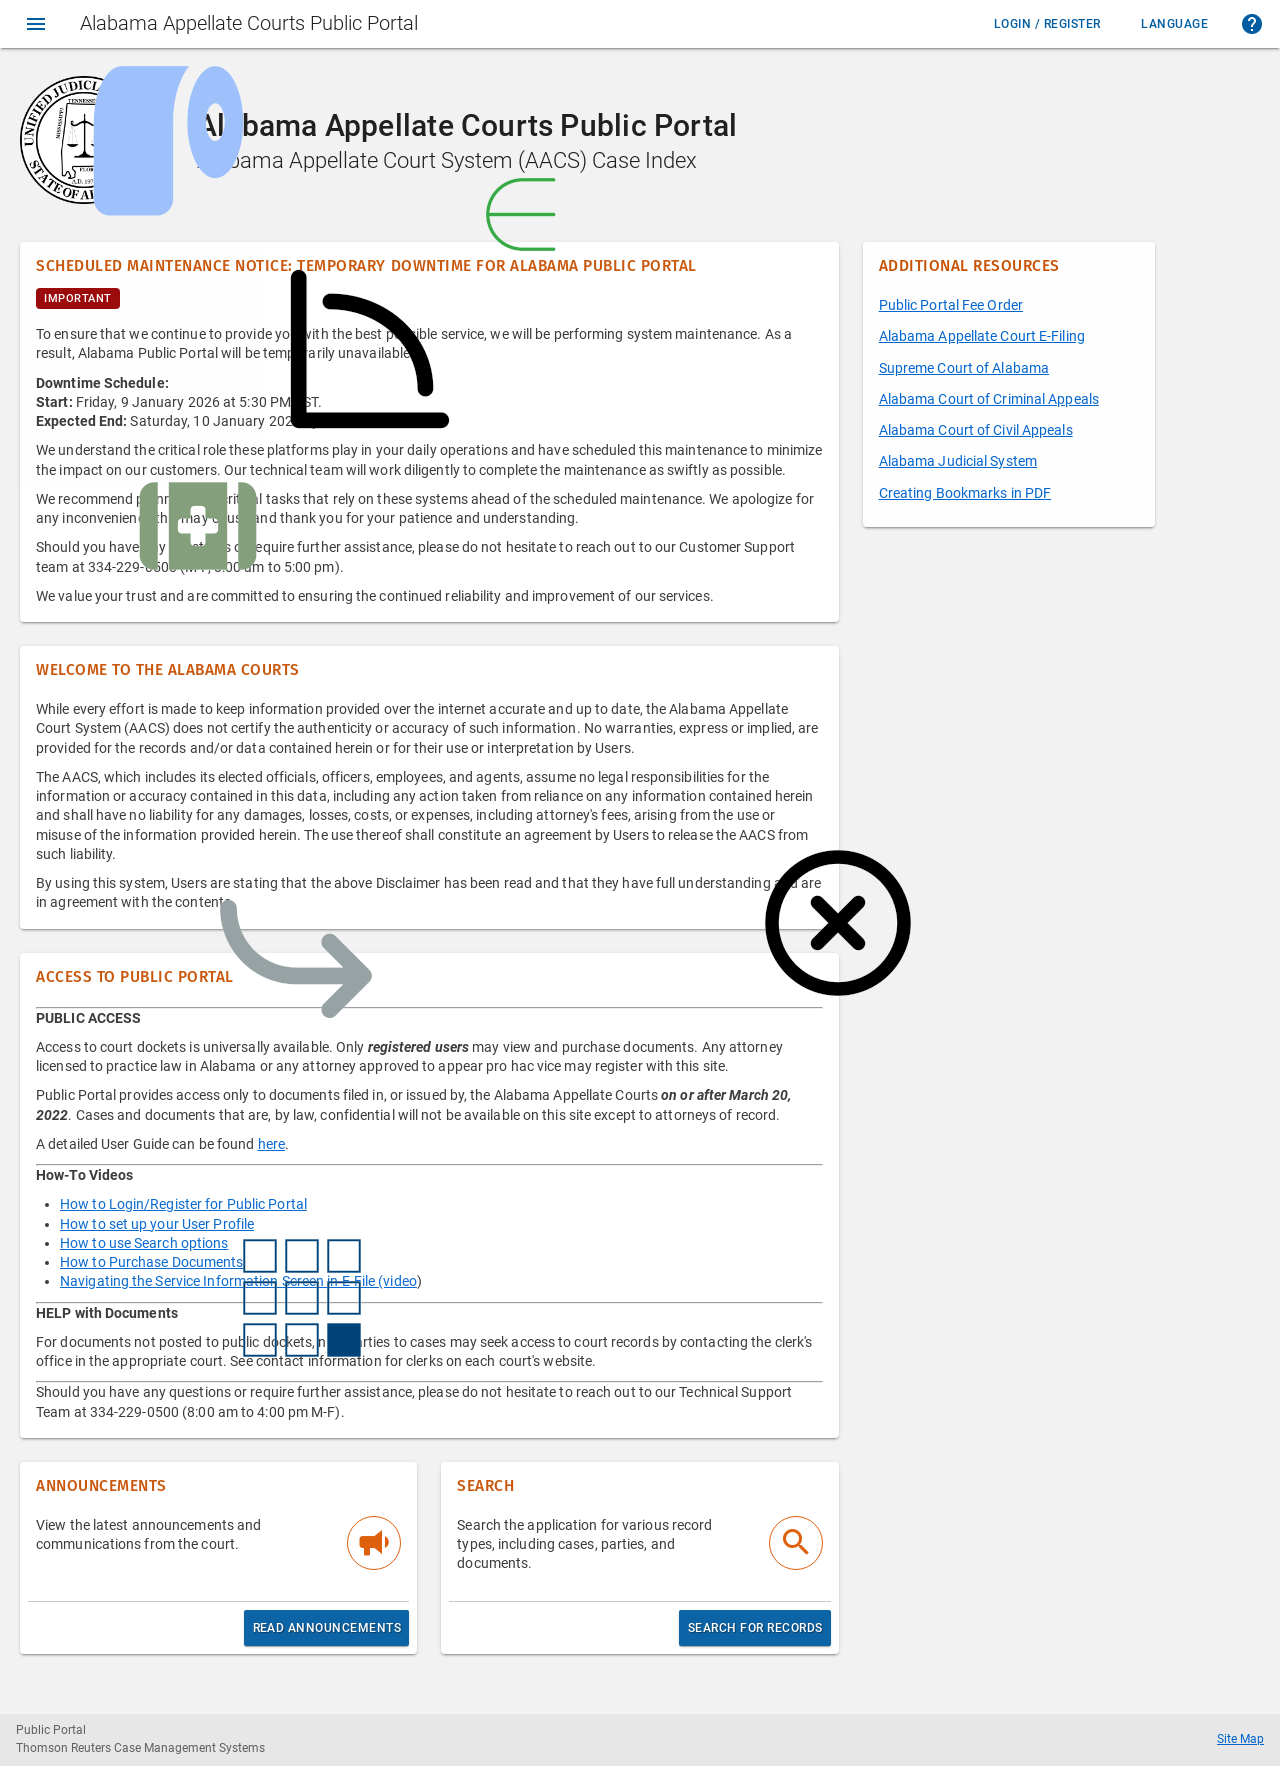  What do you see at coordinates (198, 526) in the screenshot?
I see `access first aid or medical help resources` at bounding box center [198, 526].